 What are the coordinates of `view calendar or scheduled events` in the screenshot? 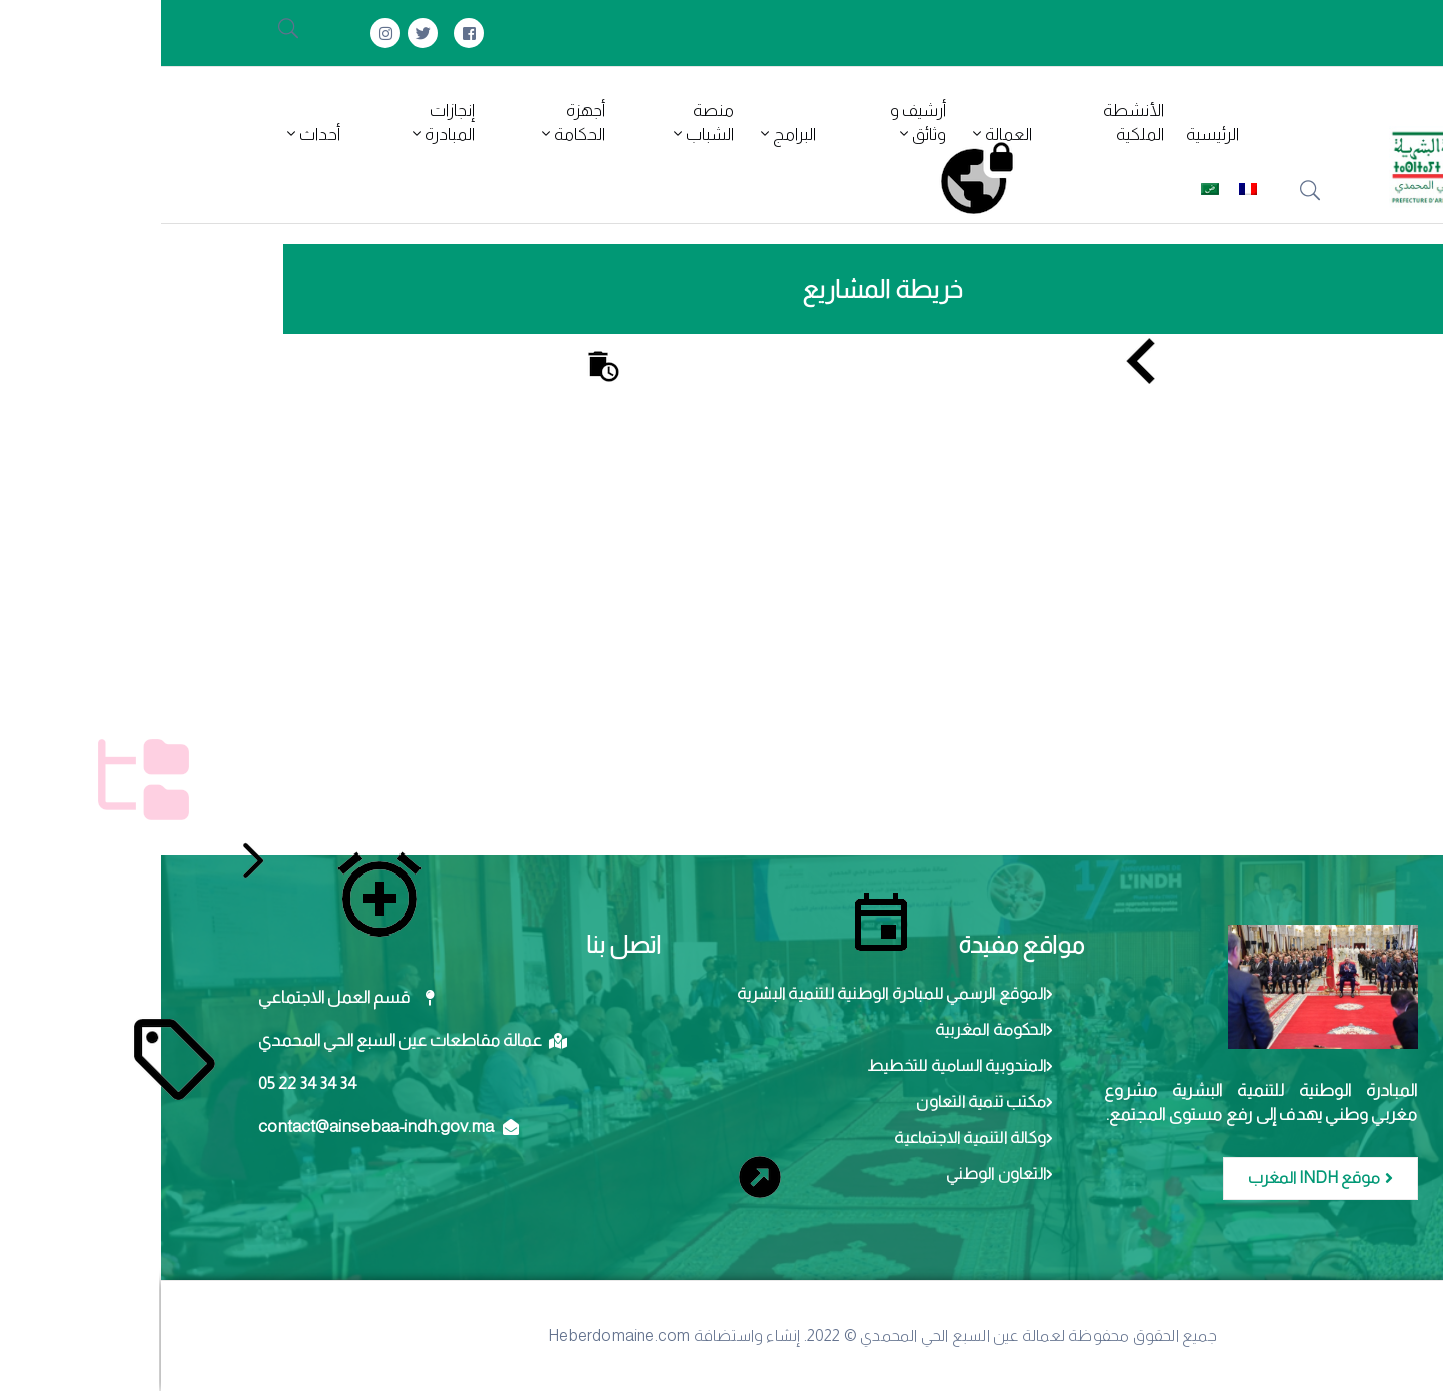 It's located at (881, 922).